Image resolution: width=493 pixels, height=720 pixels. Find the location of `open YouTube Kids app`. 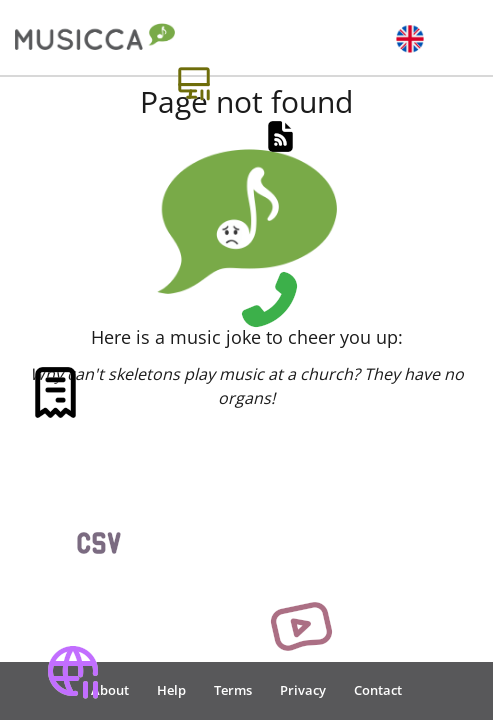

open YouTube Kids app is located at coordinates (301, 626).